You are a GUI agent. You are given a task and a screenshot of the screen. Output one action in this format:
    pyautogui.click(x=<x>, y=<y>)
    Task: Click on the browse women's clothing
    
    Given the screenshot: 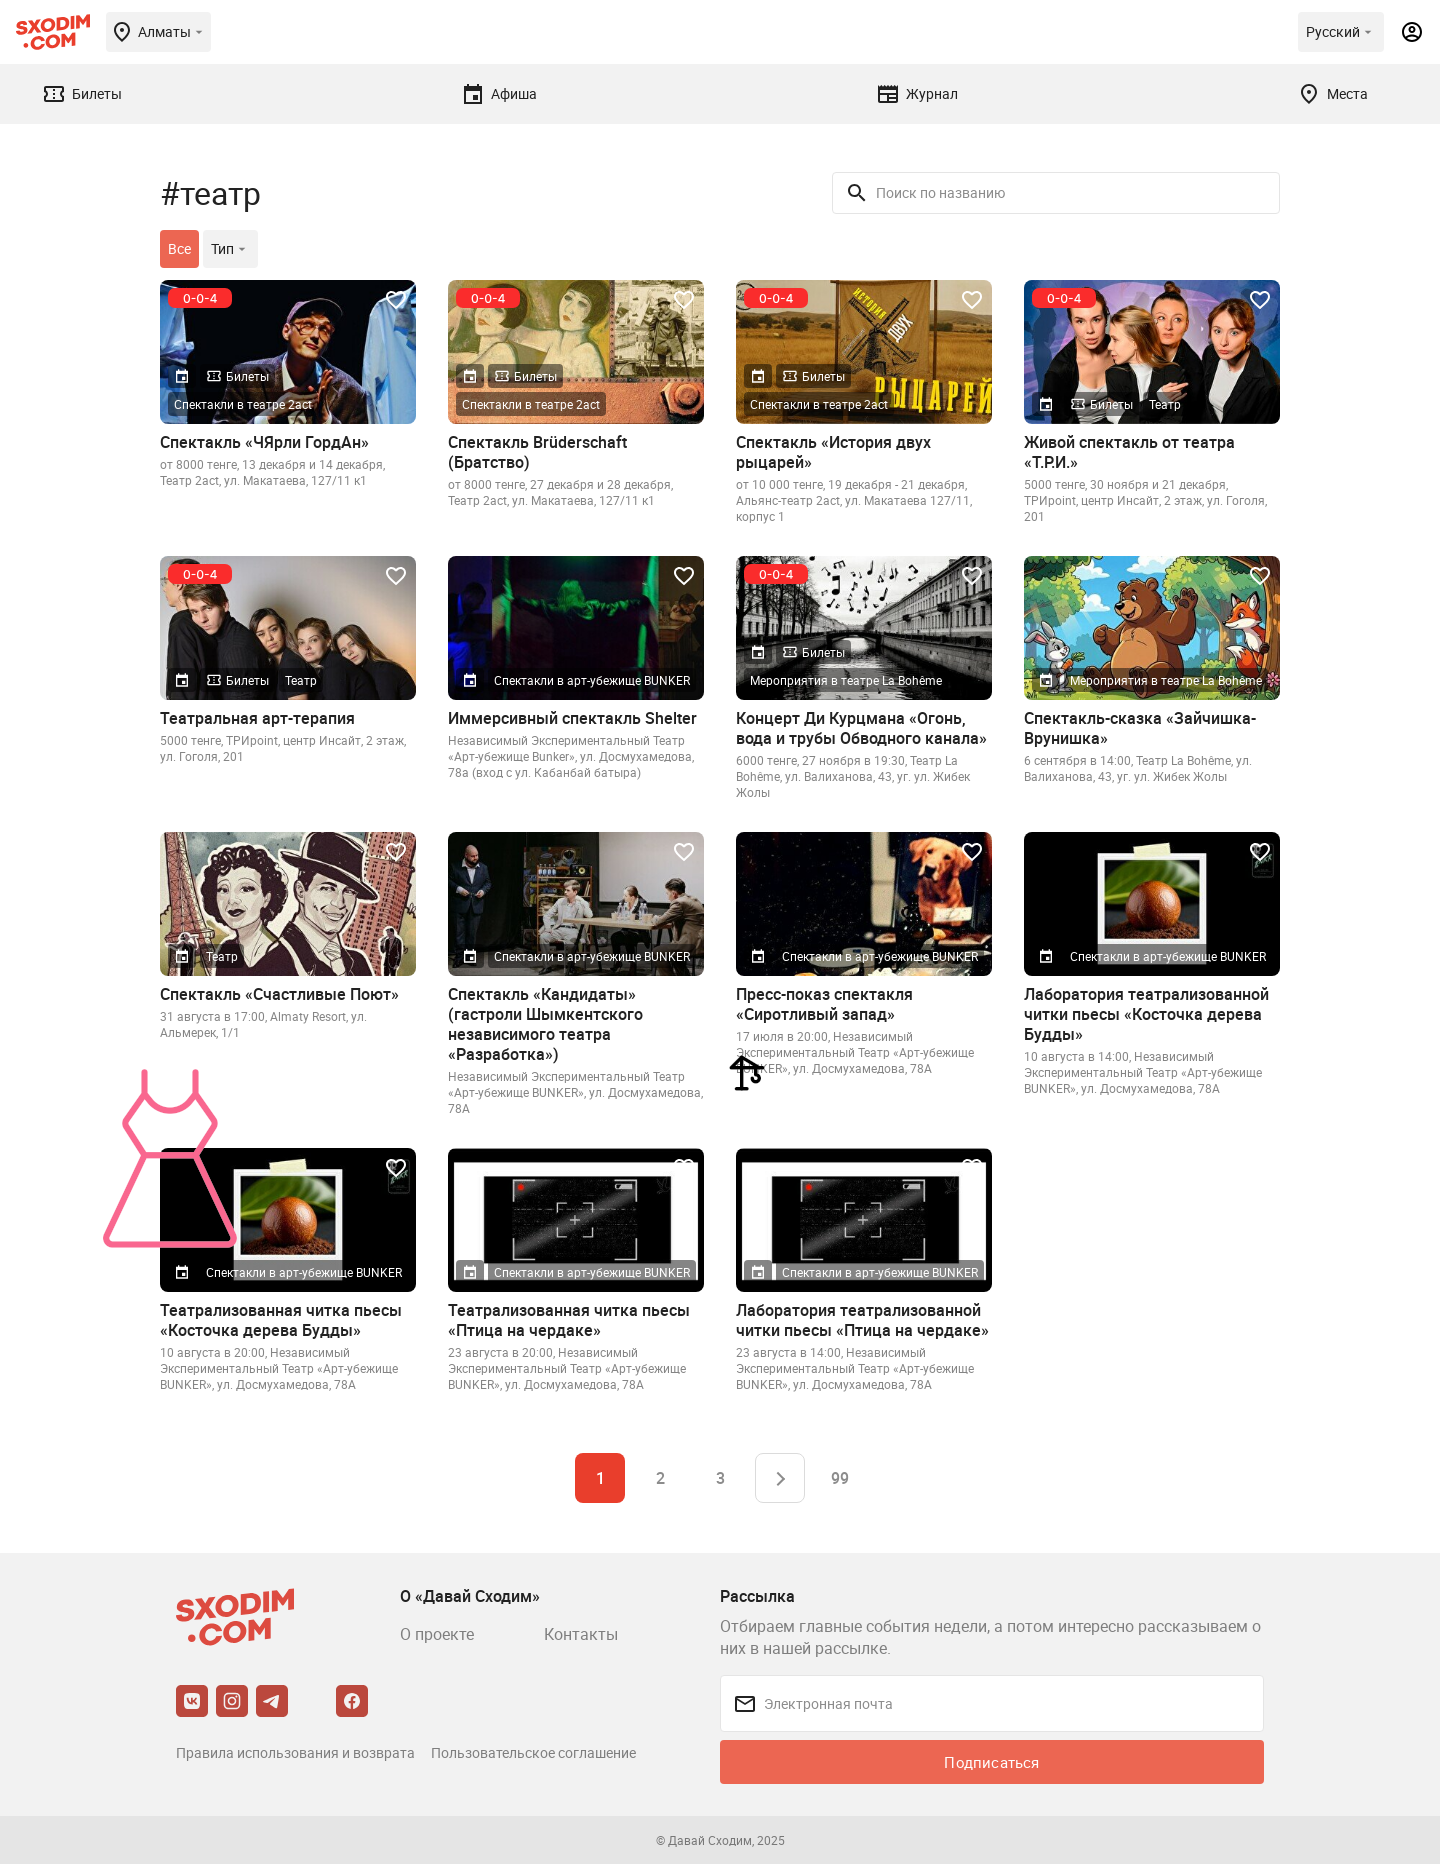 What is the action you would take?
    pyautogui.click(x=170, y=1168)
    